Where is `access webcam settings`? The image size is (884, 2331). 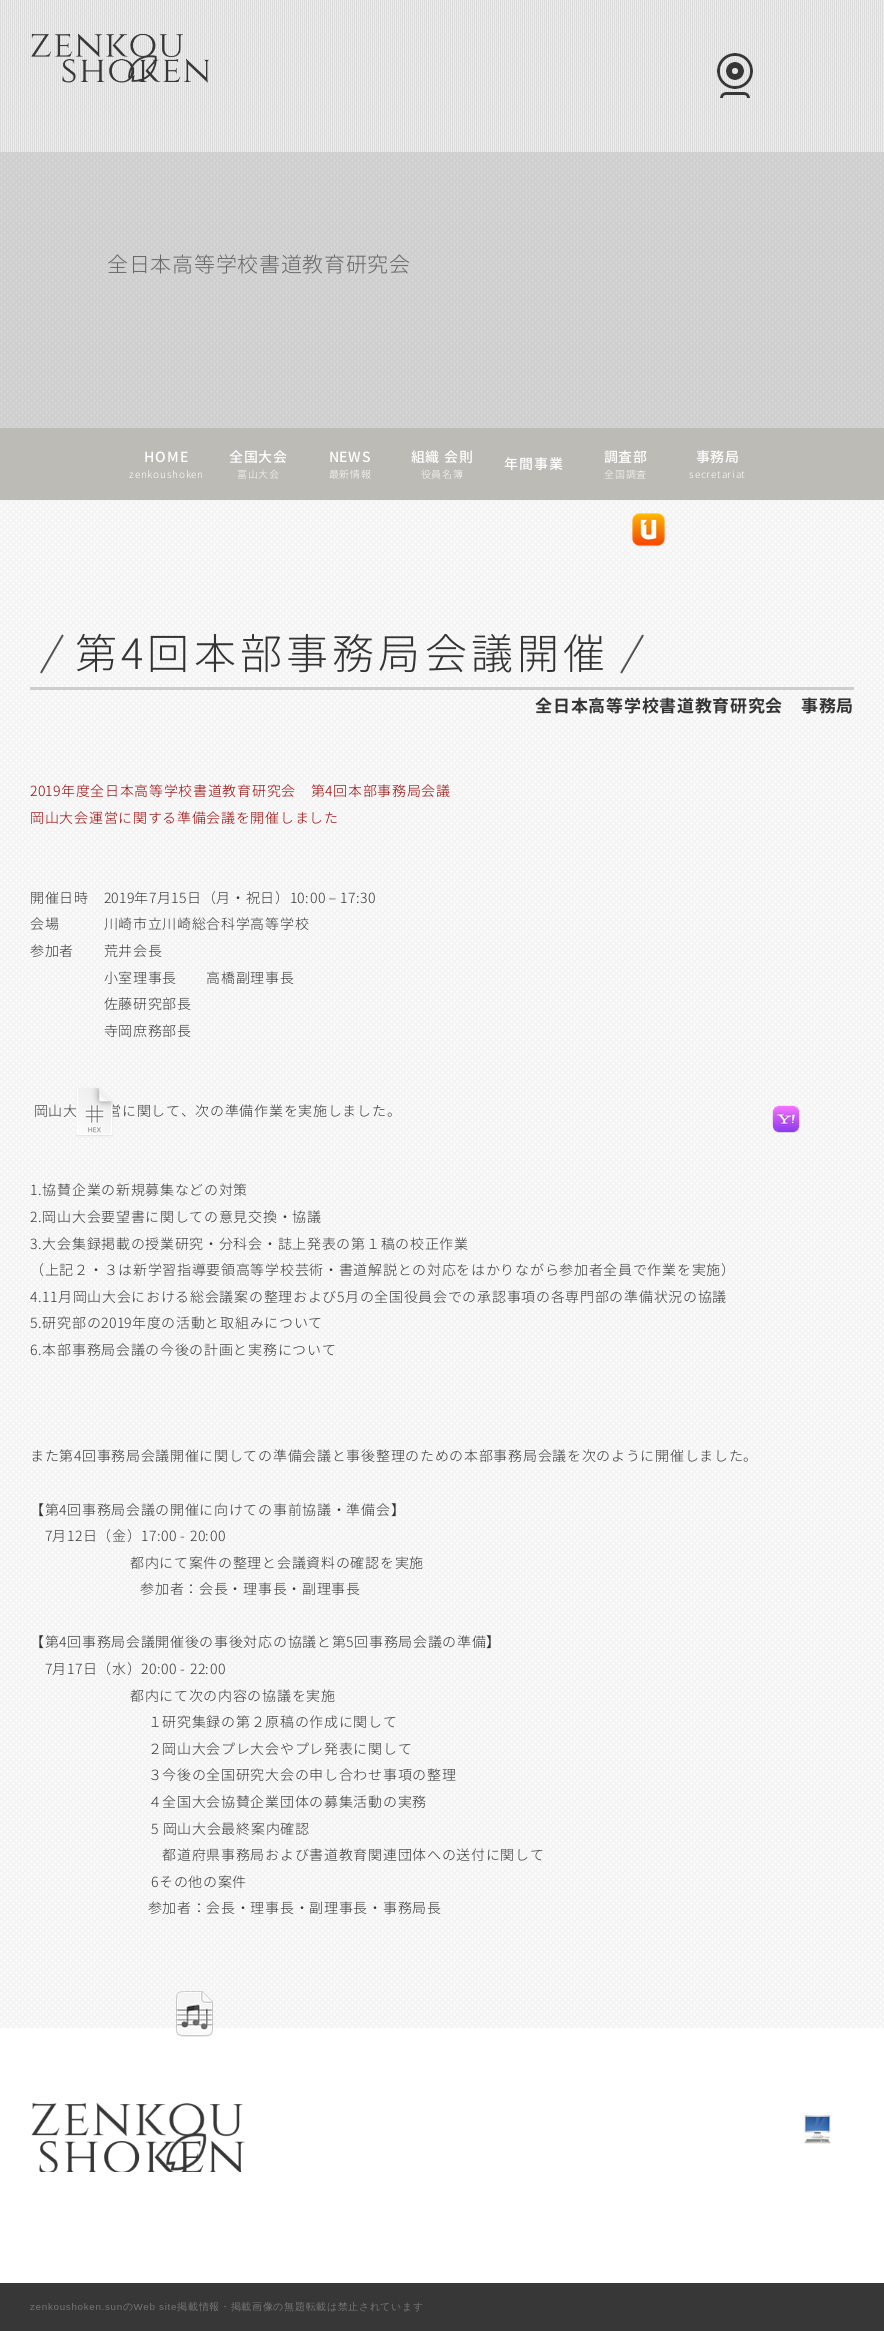
access webcam settings is located at coordinates (735, 74).